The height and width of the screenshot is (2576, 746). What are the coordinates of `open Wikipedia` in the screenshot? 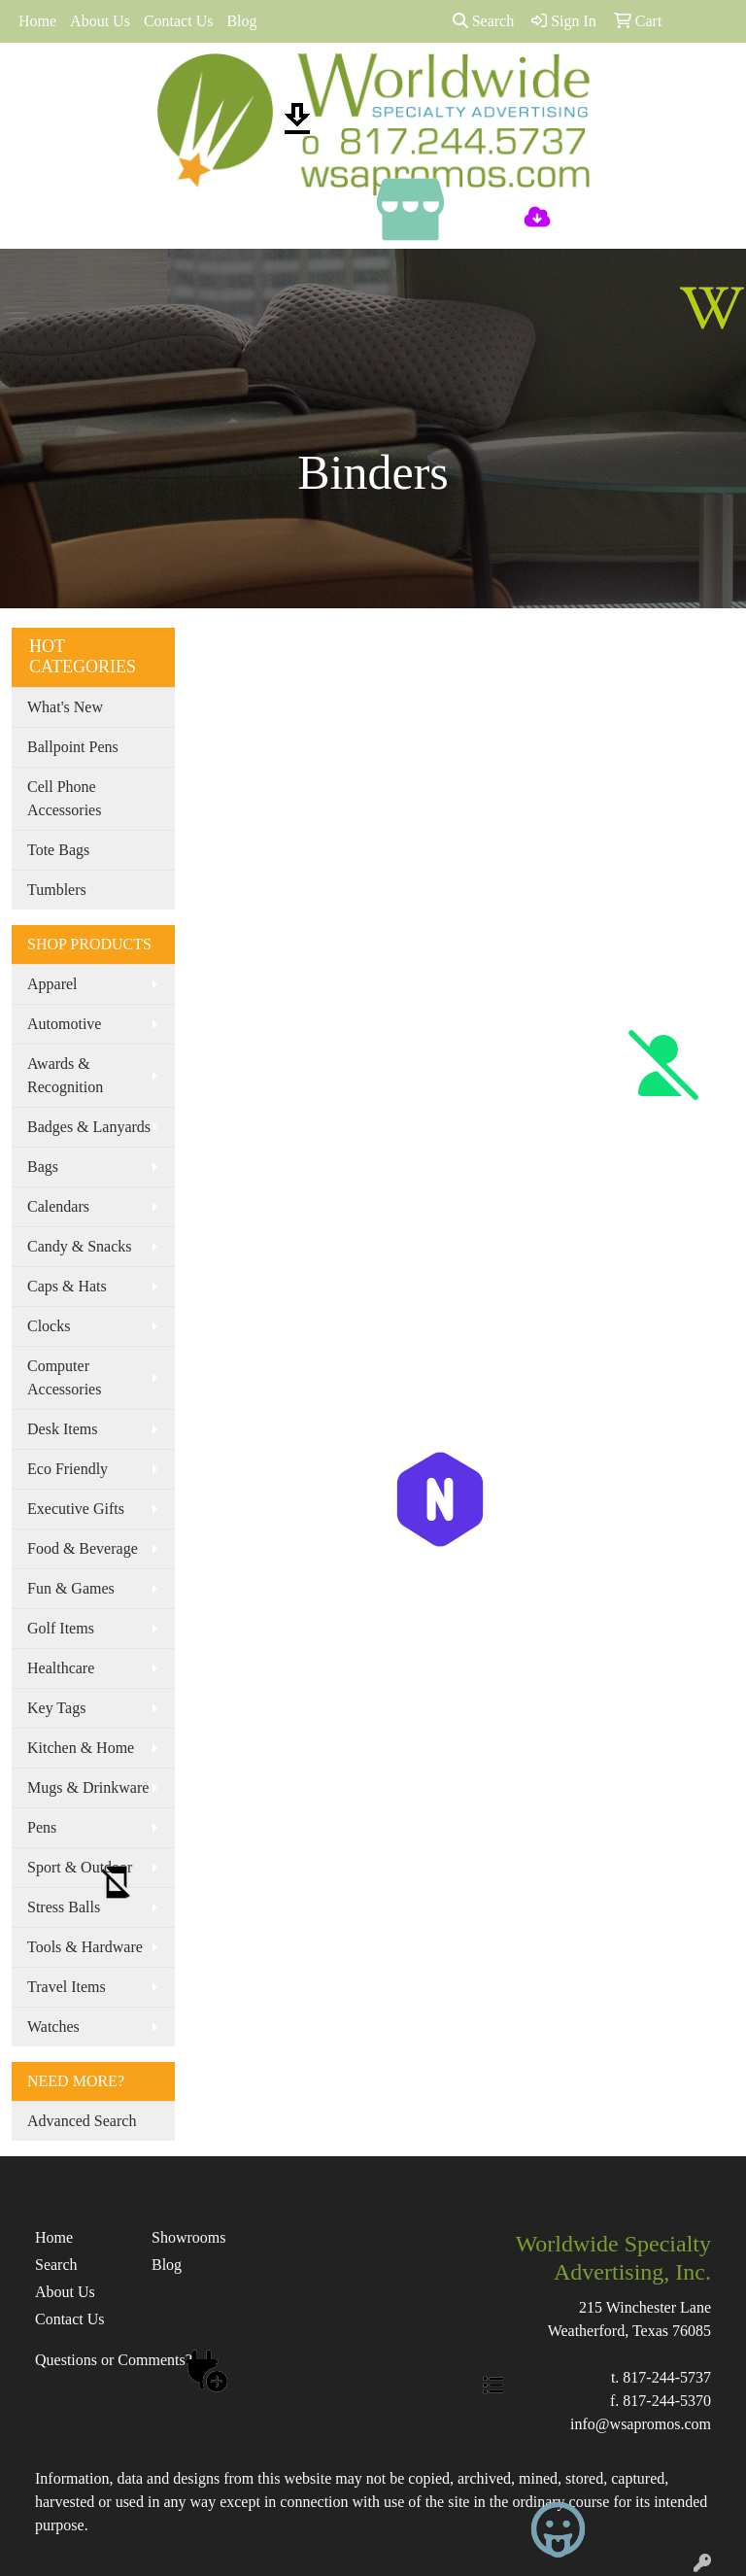 It's located at (712, 308).